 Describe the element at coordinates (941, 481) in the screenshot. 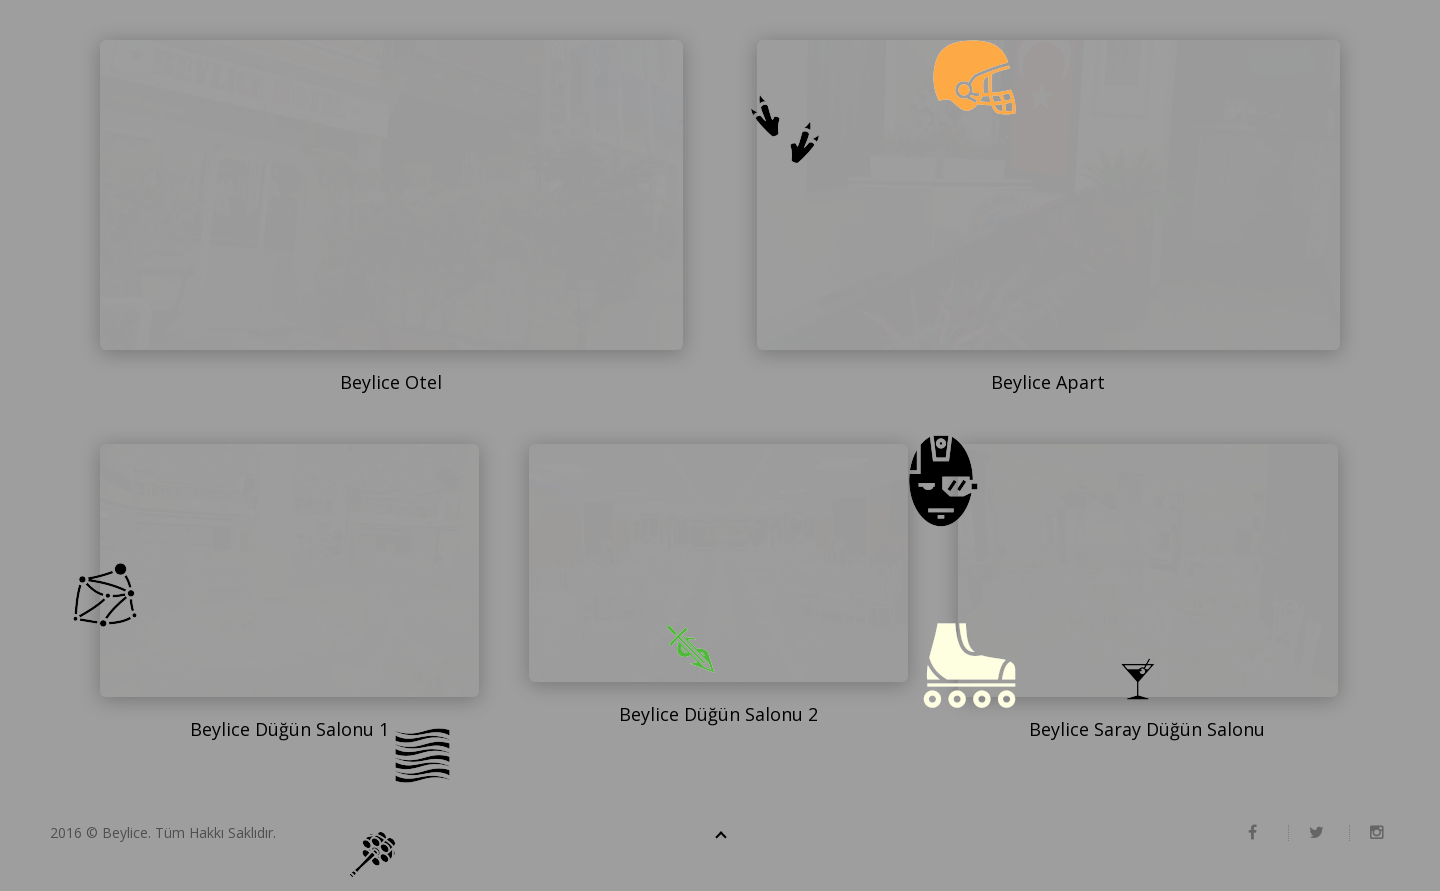

I see `access cyborg or android character options` at that location.